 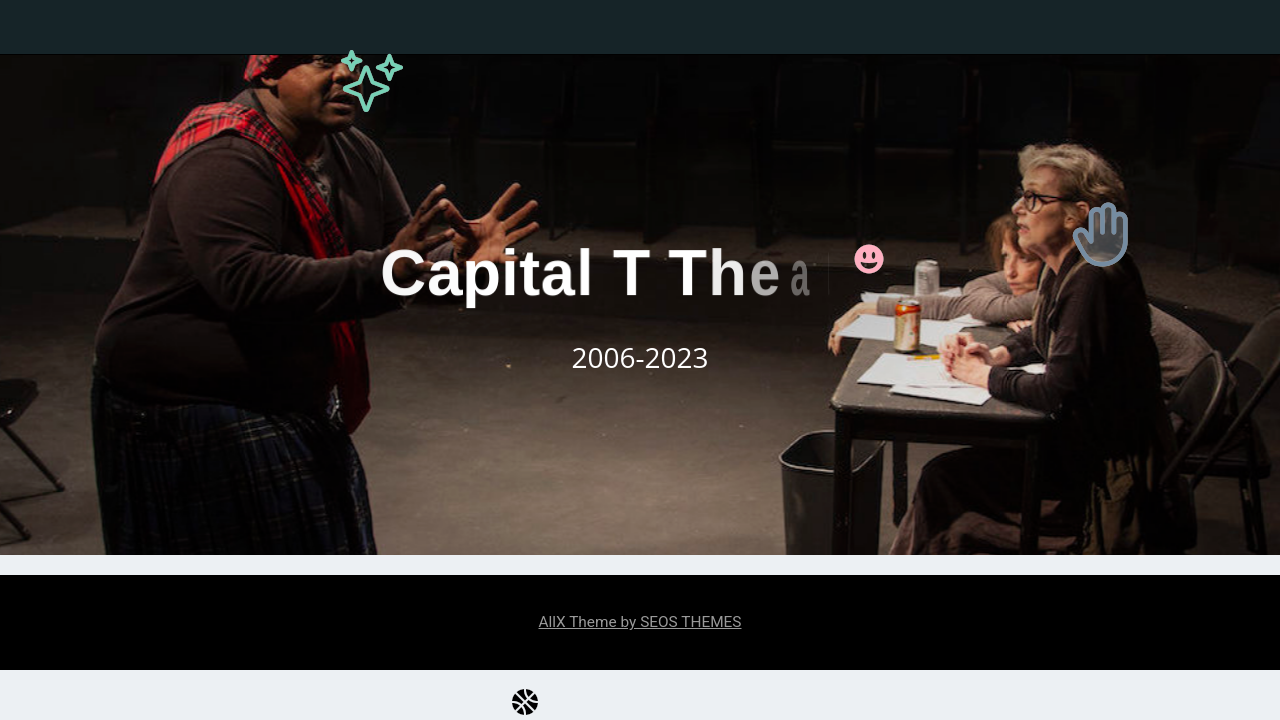 What do you see at coordinates (372, 81) in the screenshot?
I see `indicates AI-generated or enhanced content` at bounding box center [372, 81].